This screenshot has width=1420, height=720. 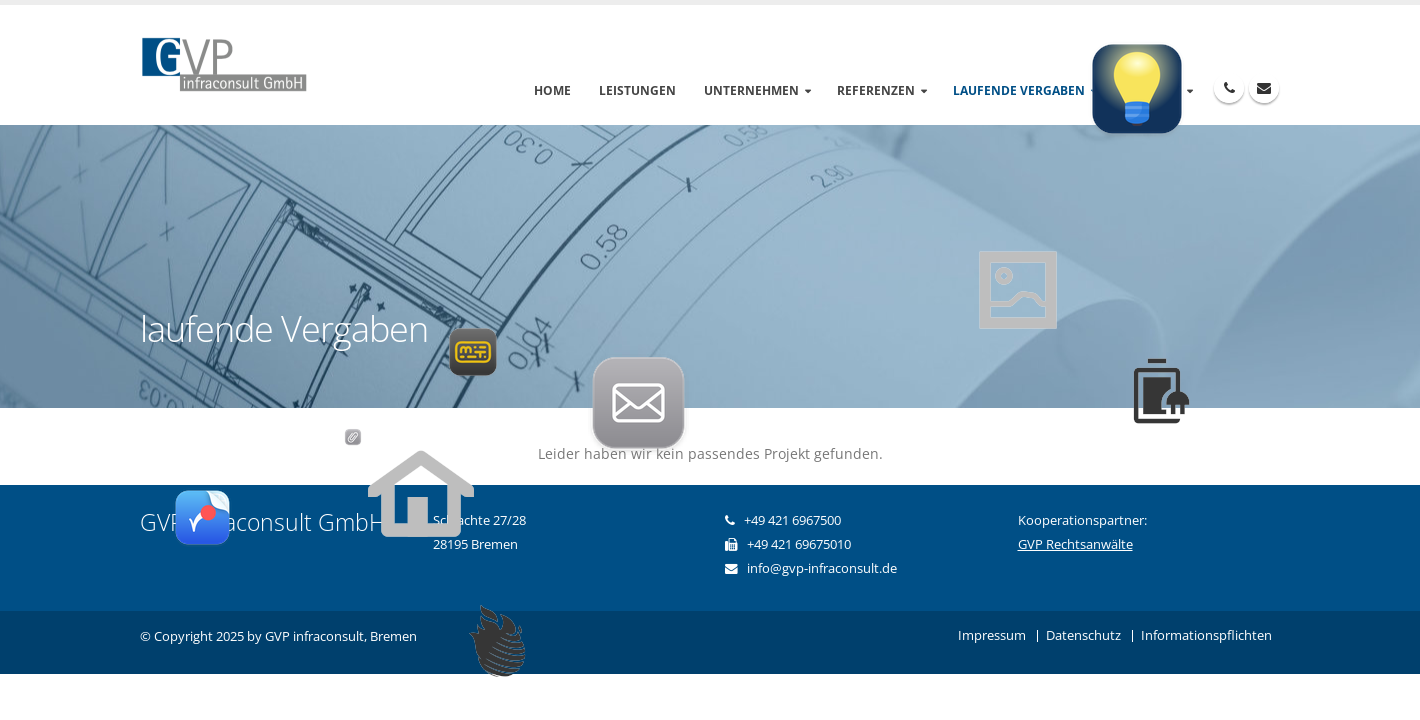 What do you see at coordinates (202, 517) in the screenshot?
I see `open desktop animation preferences` at bounding box center [202, 517].